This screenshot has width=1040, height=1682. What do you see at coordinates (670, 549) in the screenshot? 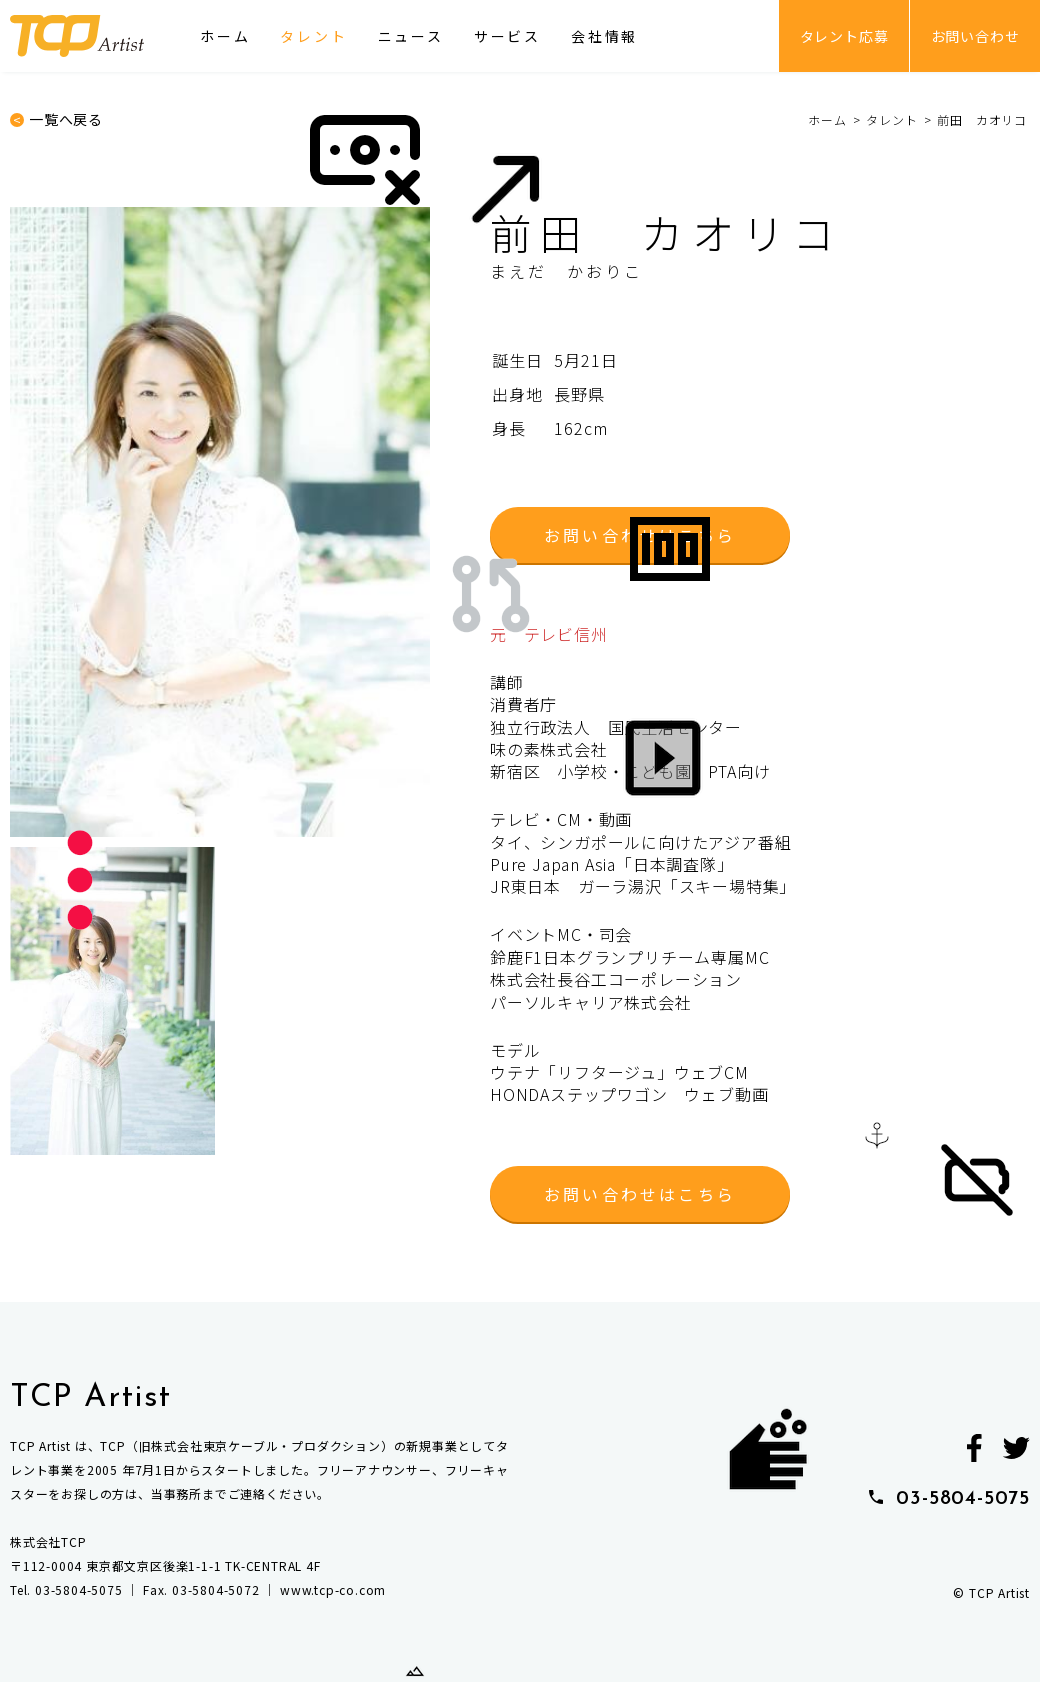
I see `view currency or money-related information` at bounding box center [670, 549].